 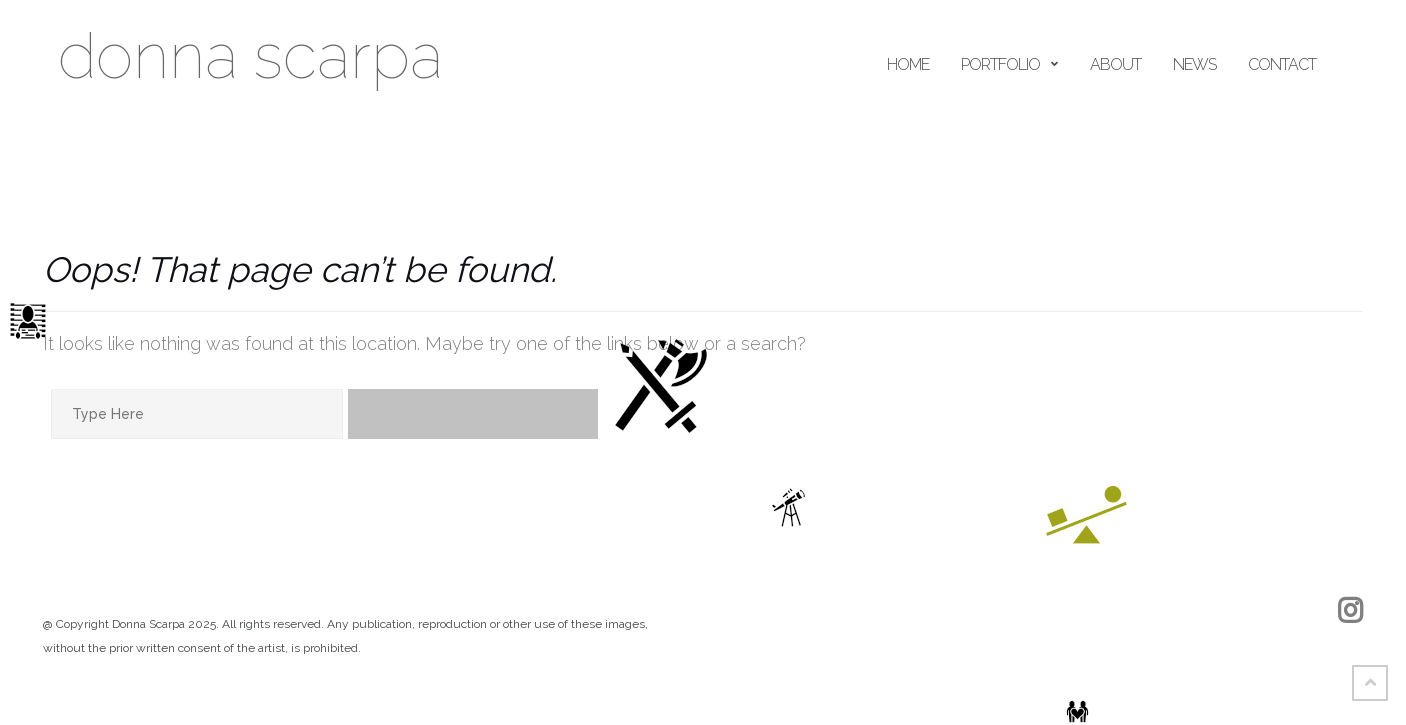 What do you see at coordinates (788, 507) in the screenshot?
I see `explore or discover new content` at bounding box center [788, 507].